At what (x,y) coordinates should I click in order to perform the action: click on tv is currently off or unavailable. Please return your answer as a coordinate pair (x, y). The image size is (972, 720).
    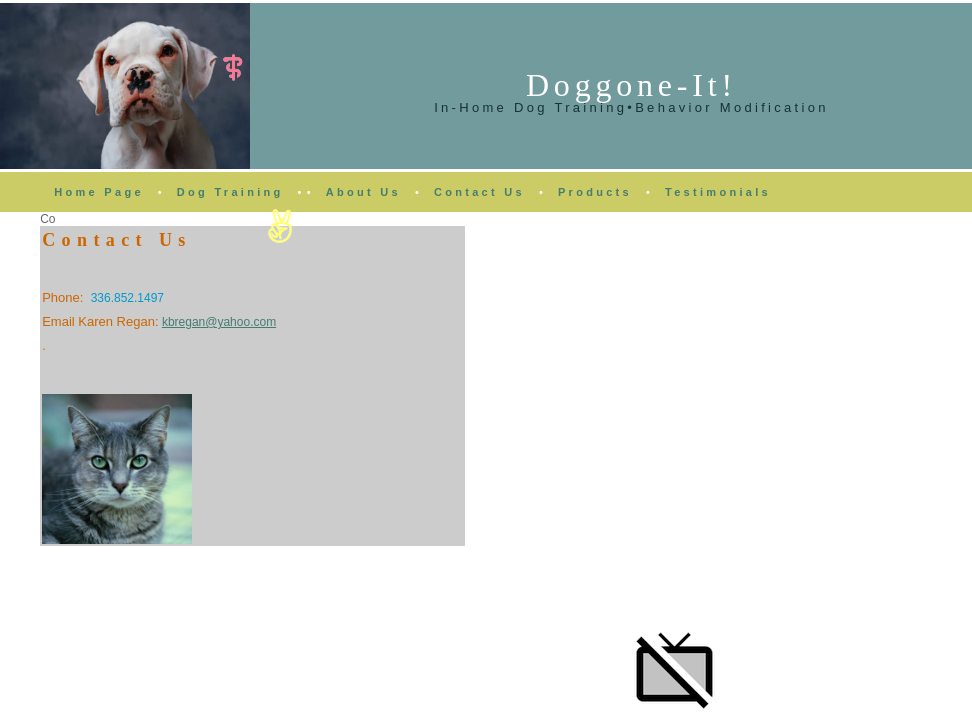
    Looking at the image, I should click on (674, 670).